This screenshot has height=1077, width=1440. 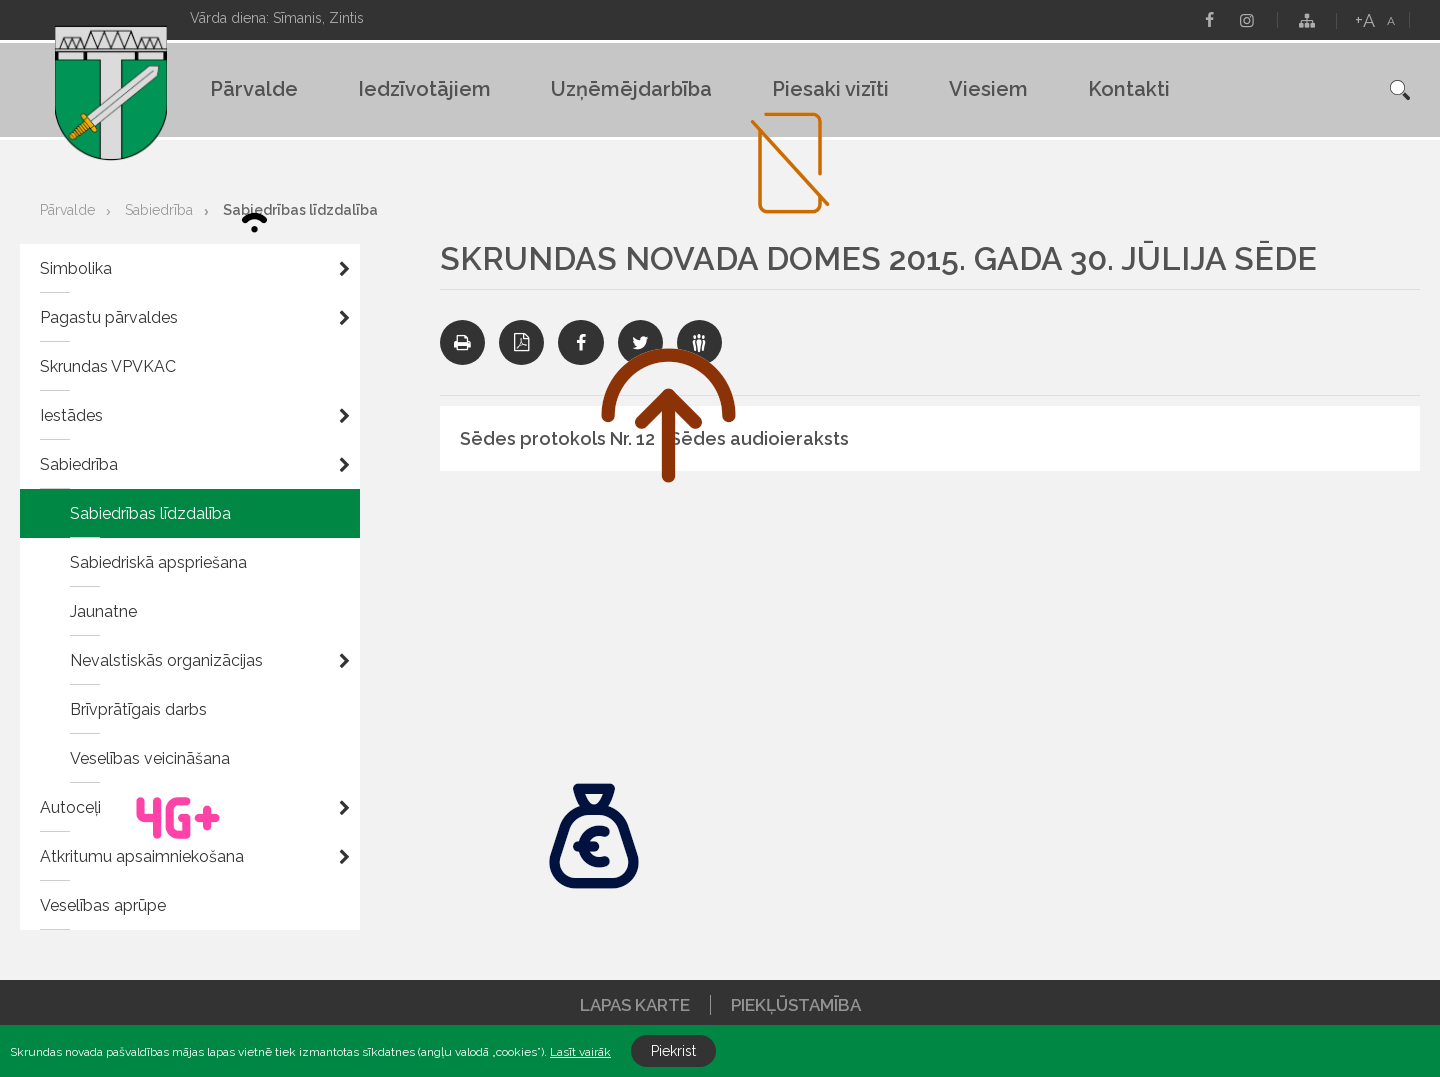 I want to click on indicates 4G+ or LTE-Advanced network connectivity, so click(x=178, y=818).